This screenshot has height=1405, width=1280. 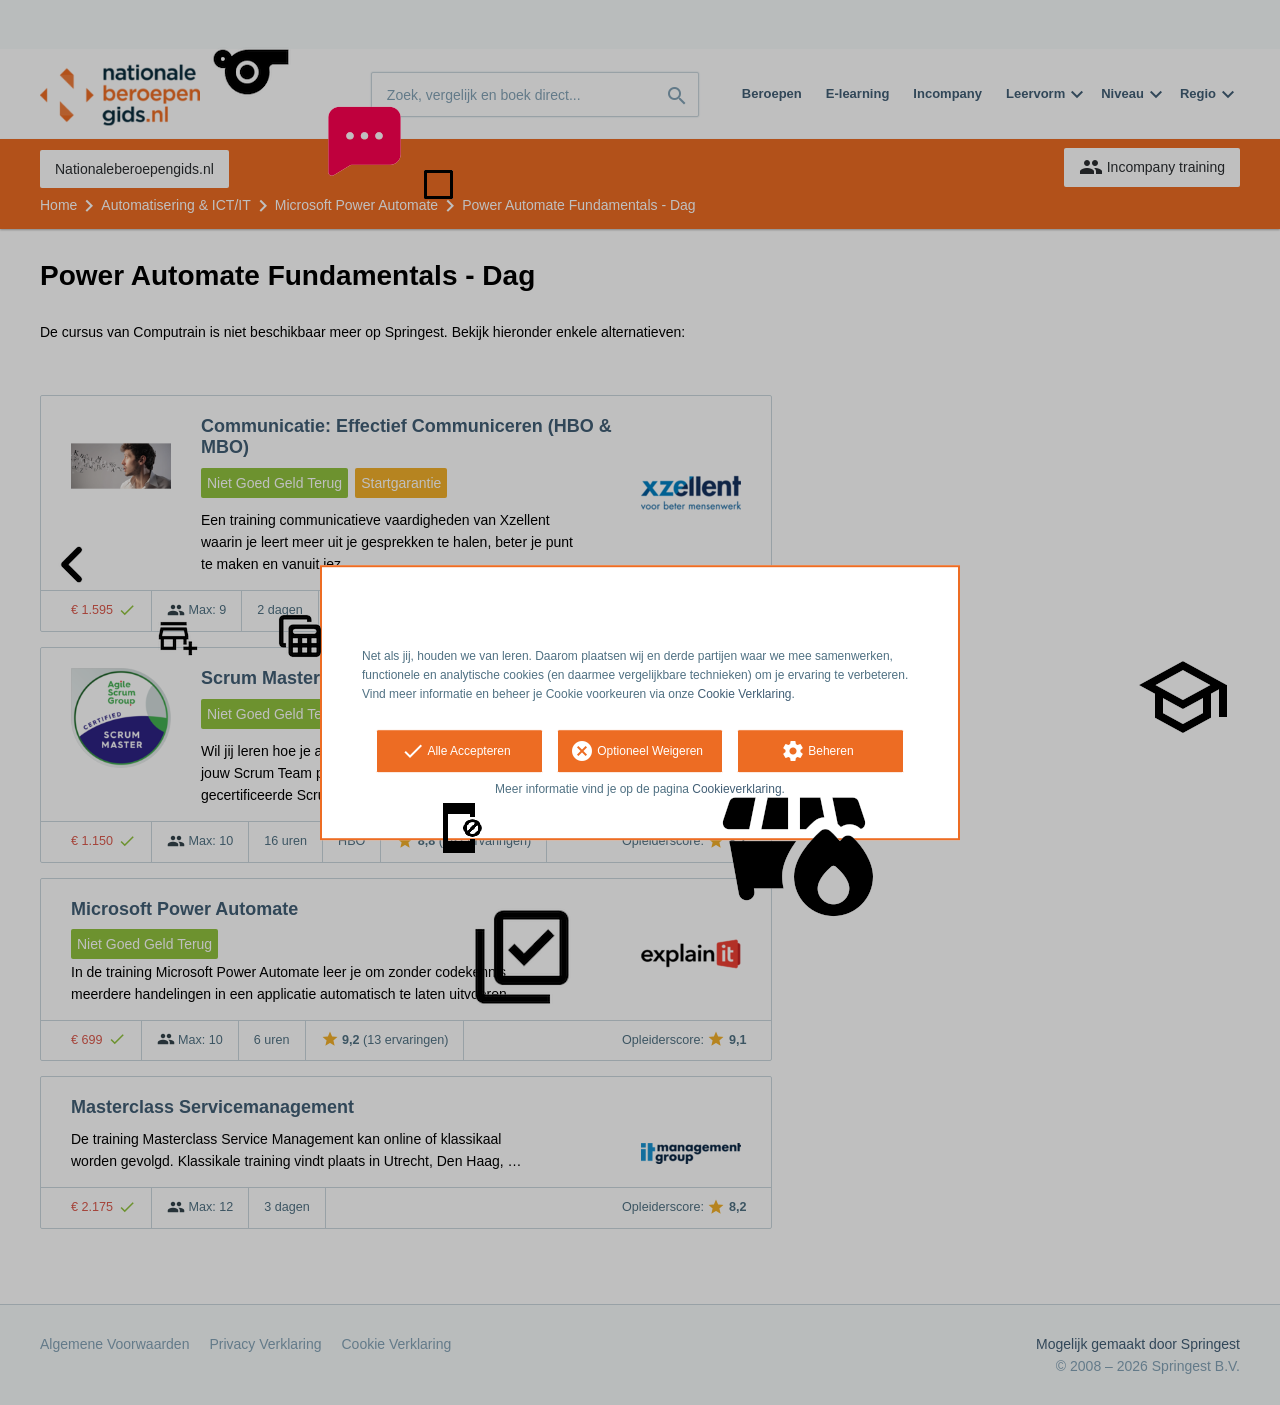 I want to click on switch to table view layout, so click(x=300, y=636).